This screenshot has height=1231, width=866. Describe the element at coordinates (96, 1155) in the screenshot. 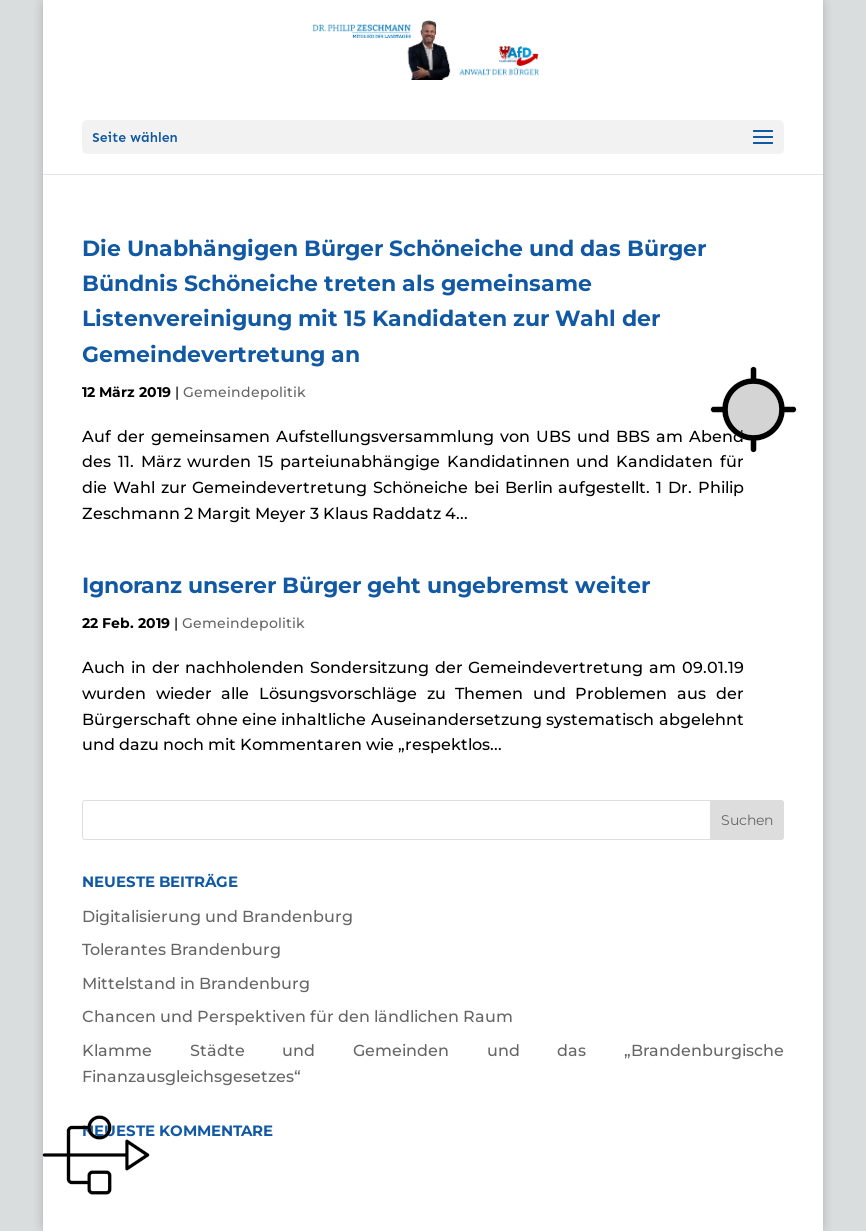

I see `connect a USB device` at that location.